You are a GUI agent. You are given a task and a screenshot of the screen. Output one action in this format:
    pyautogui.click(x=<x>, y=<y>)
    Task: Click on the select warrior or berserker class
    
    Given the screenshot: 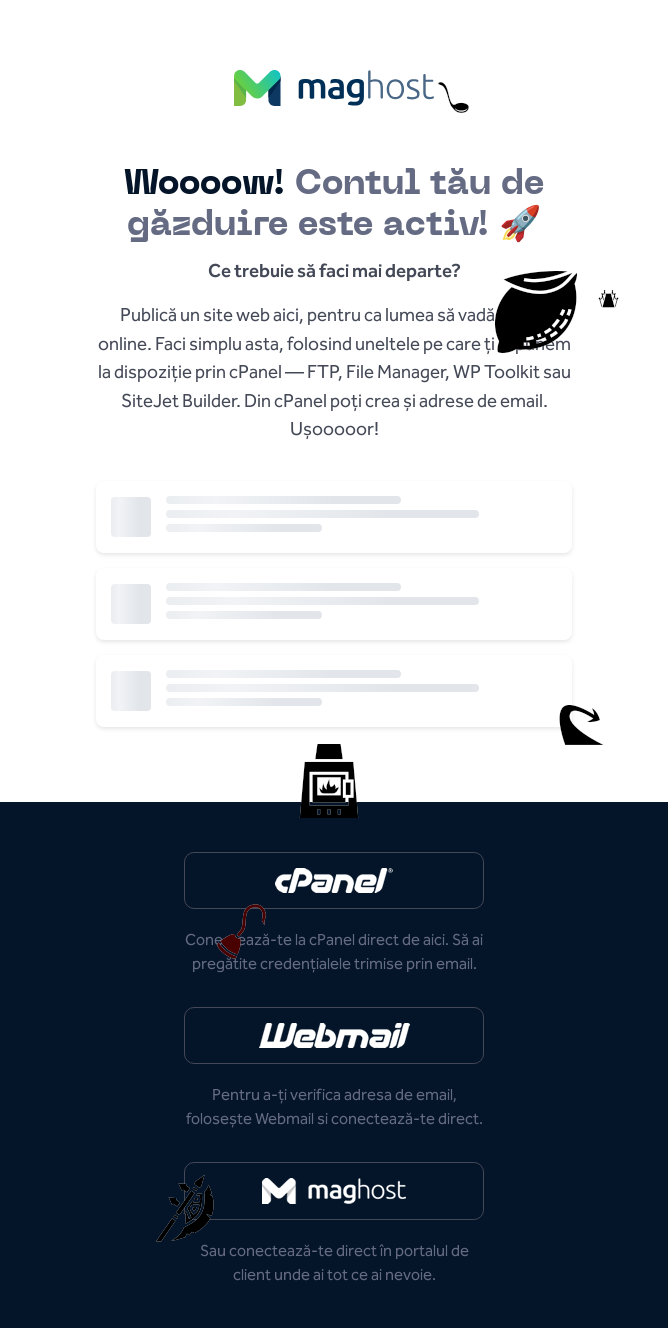 What is the action you would take?
    pyautogui.click(x=183, y=1208)
    